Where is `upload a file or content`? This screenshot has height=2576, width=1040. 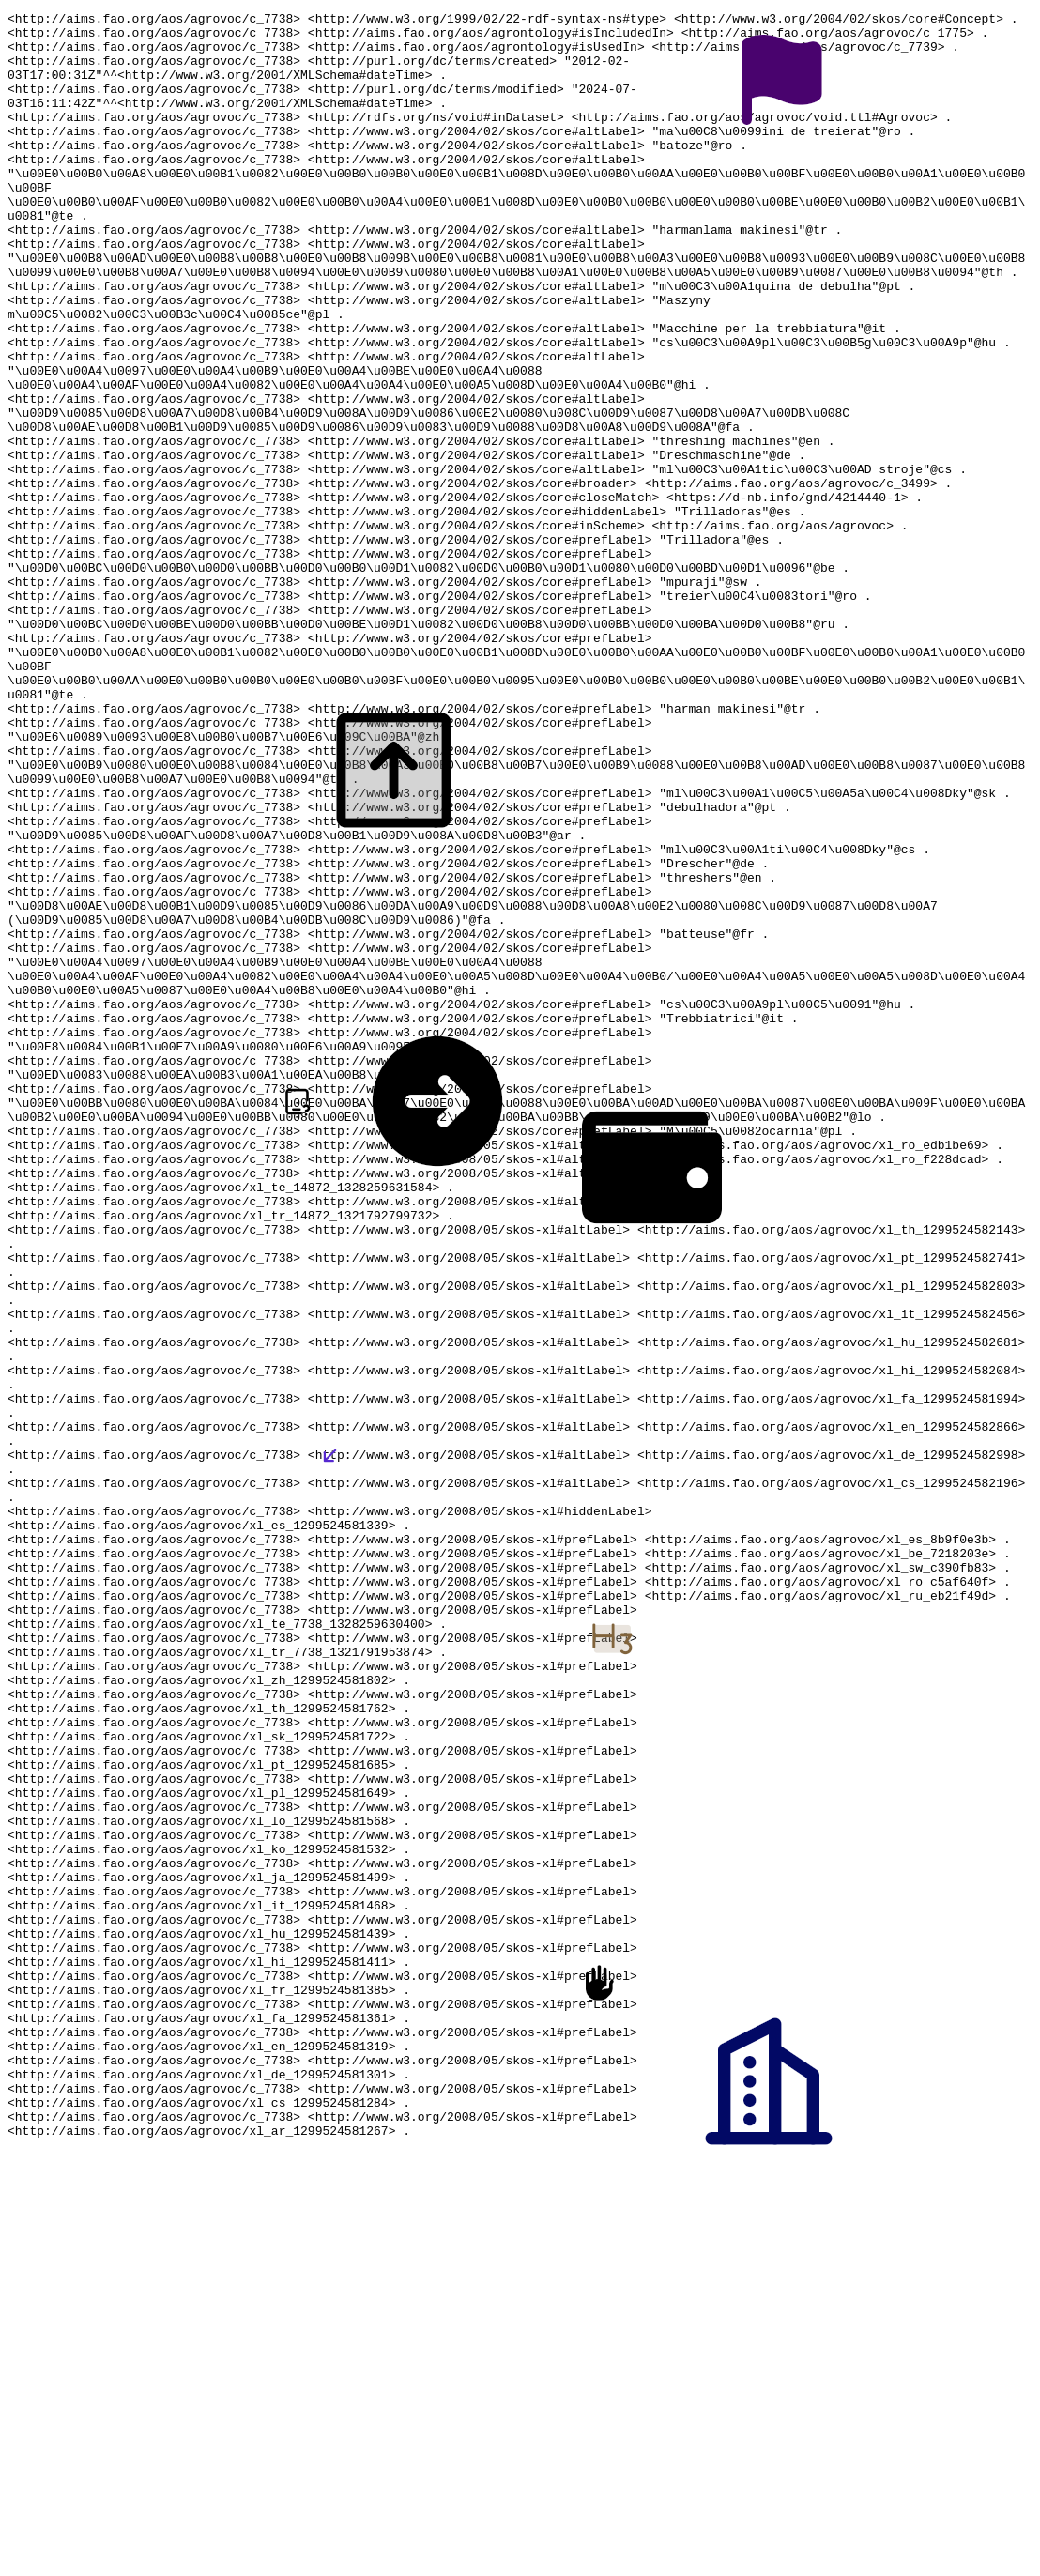 upload a file or content is located at coordinates (393, 770).